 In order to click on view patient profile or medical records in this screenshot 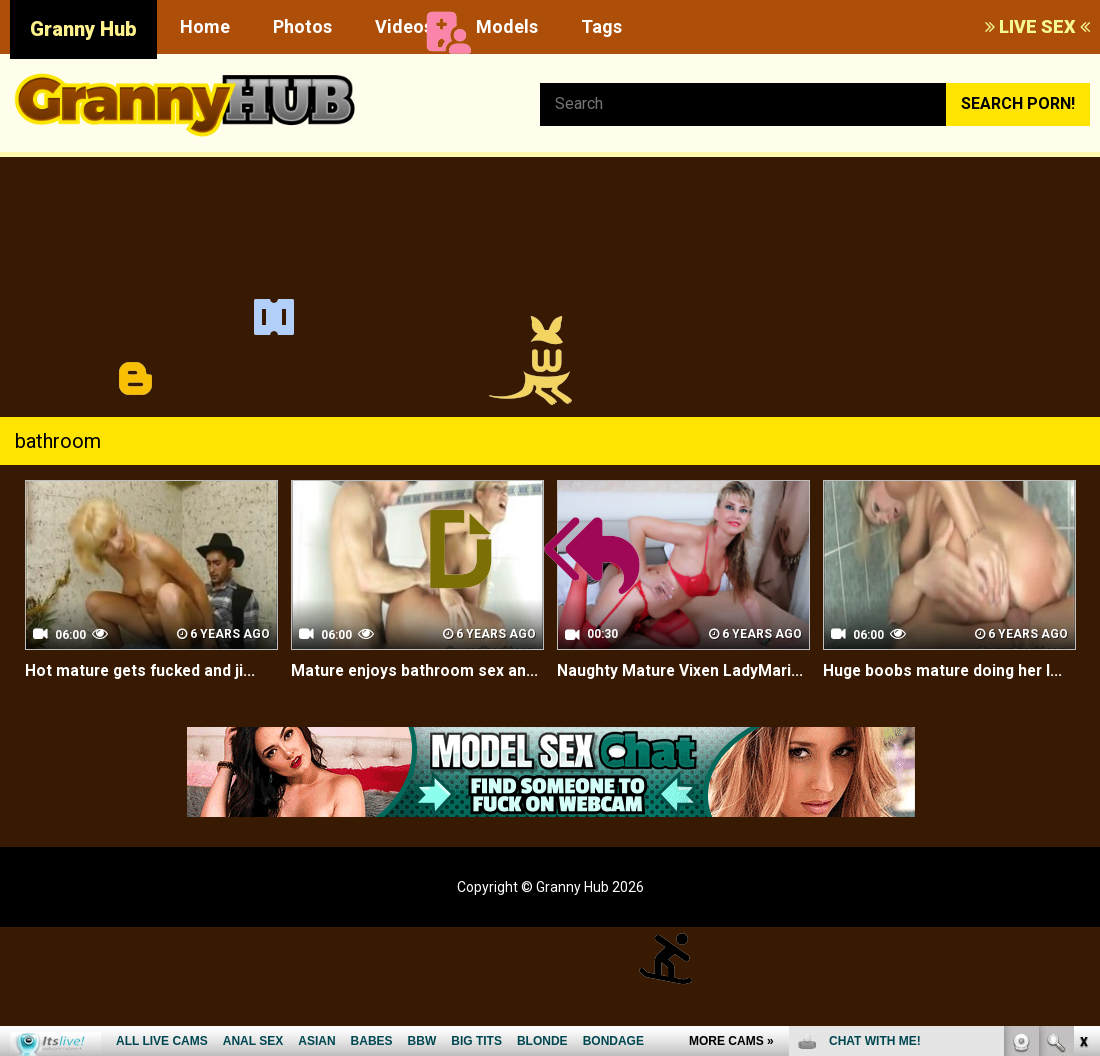, I will do `click(446, 31)`.